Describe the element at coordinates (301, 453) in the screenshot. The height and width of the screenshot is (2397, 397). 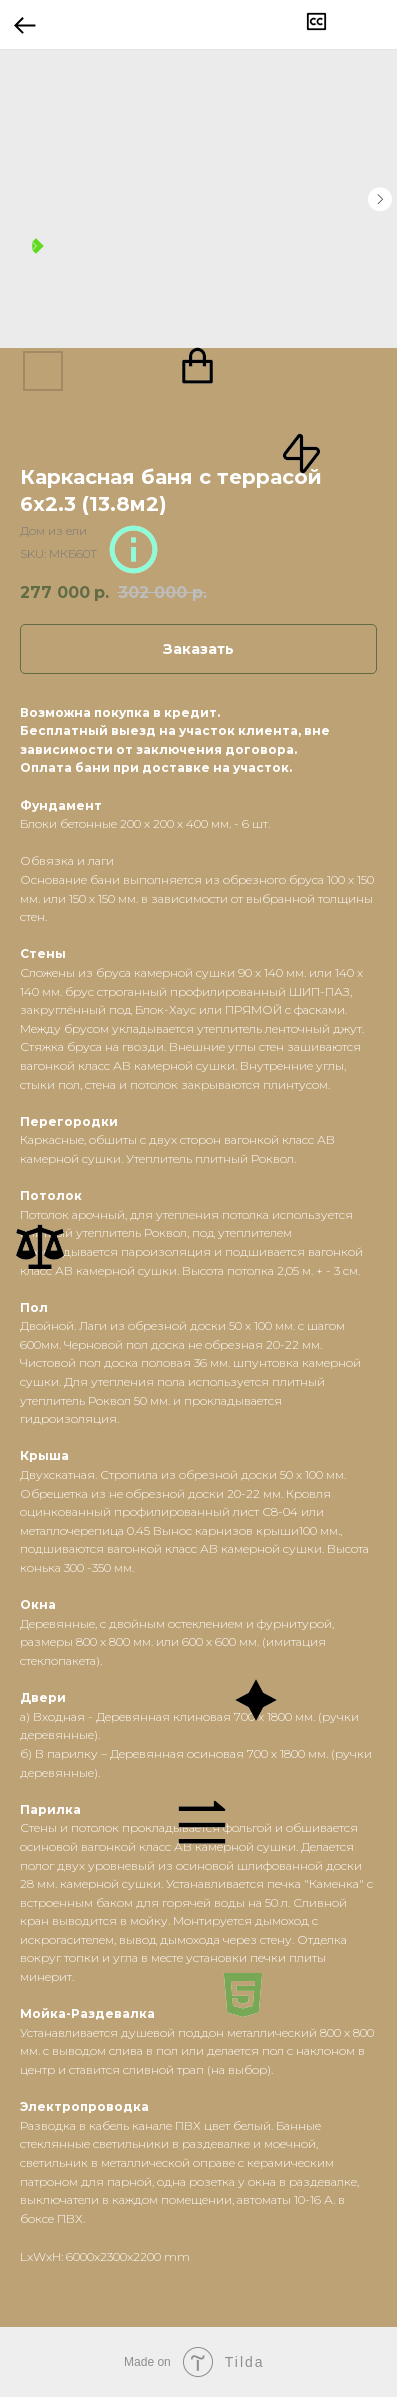
I see `supabase logo` at that location.